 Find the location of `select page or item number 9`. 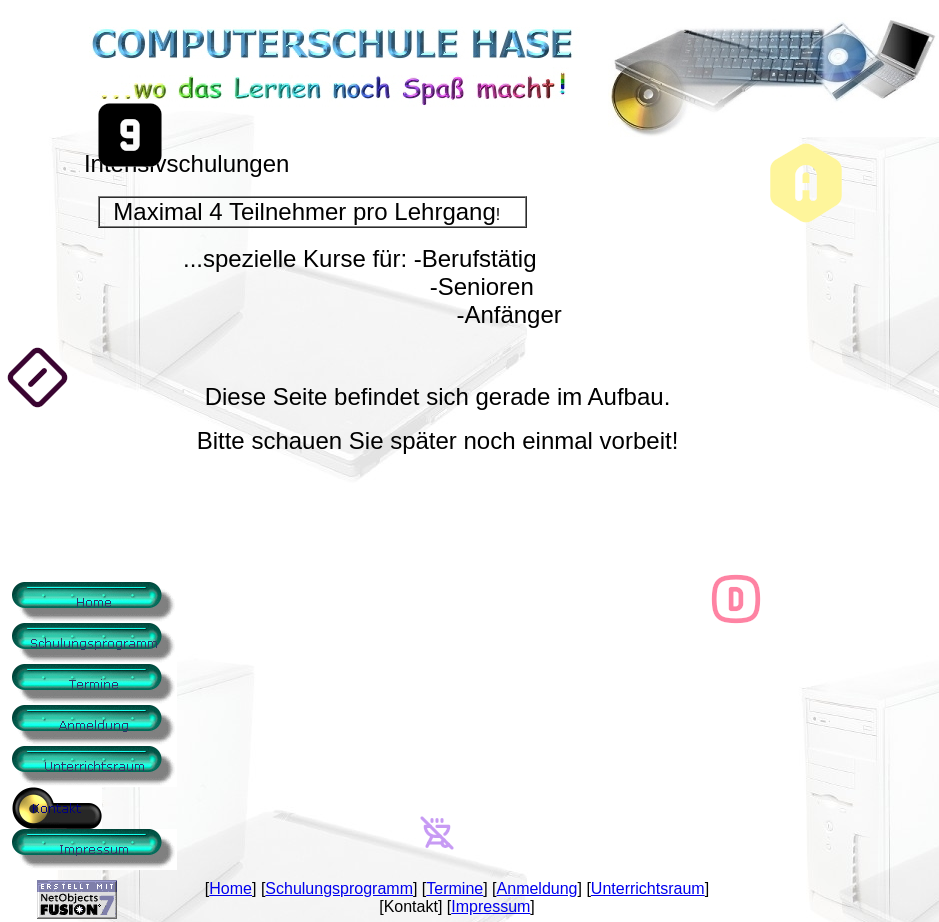

select page or item number 9 is located at coordinates (130, 135).